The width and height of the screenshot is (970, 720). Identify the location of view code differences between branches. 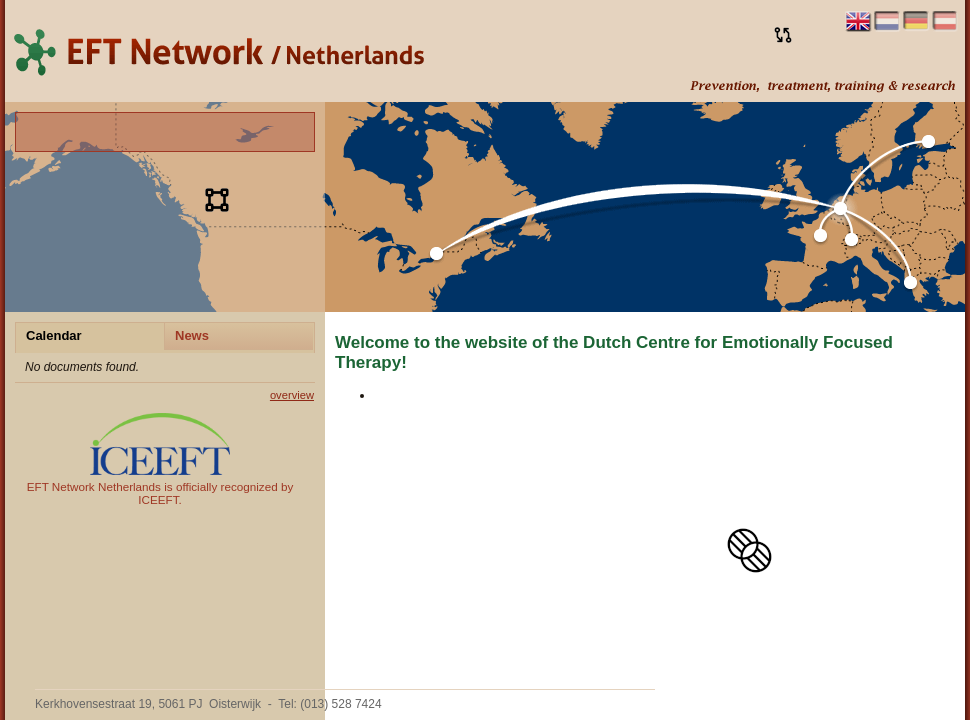
(783, 35).